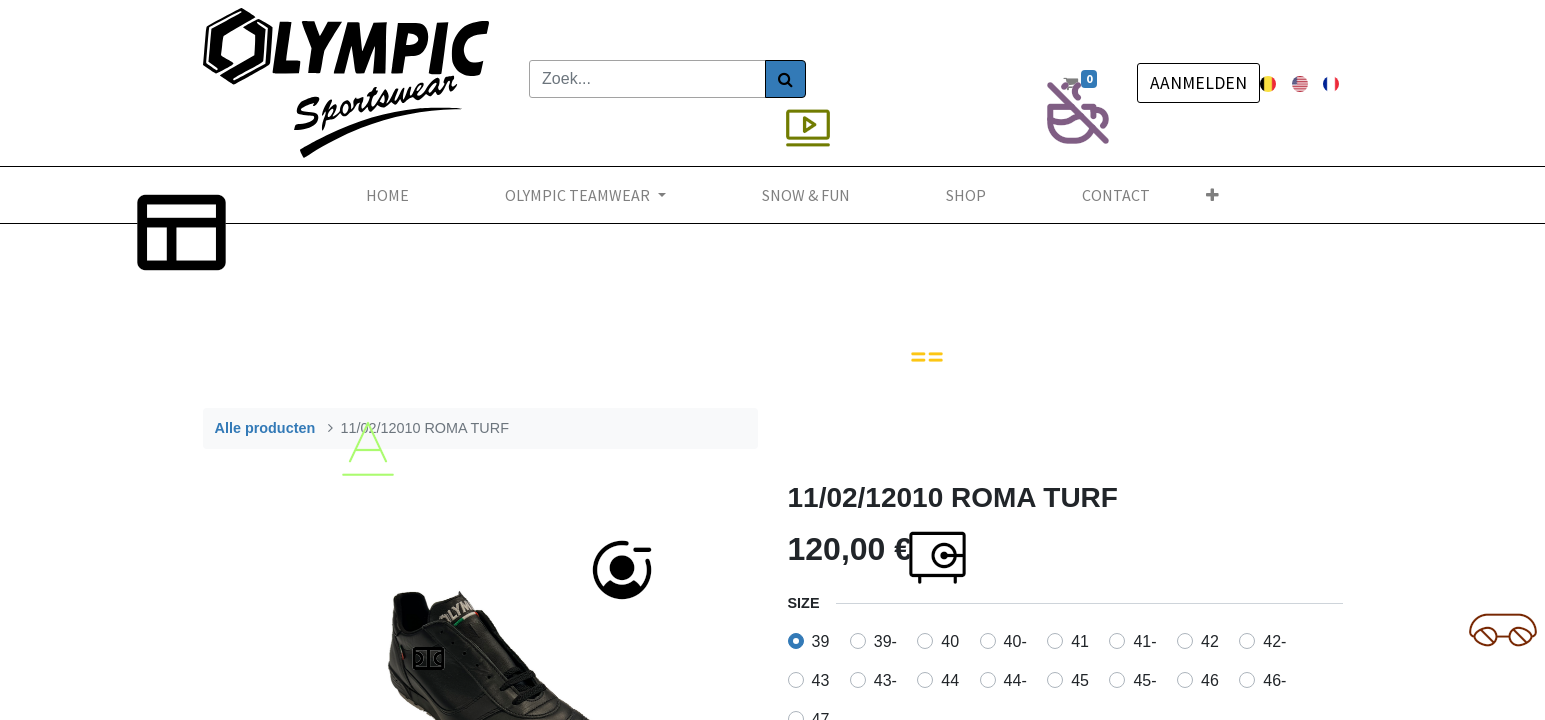  Describe the element at coordinates (927, 357) in the screenshot. I see `indicates equality or comparison between values` at that location.